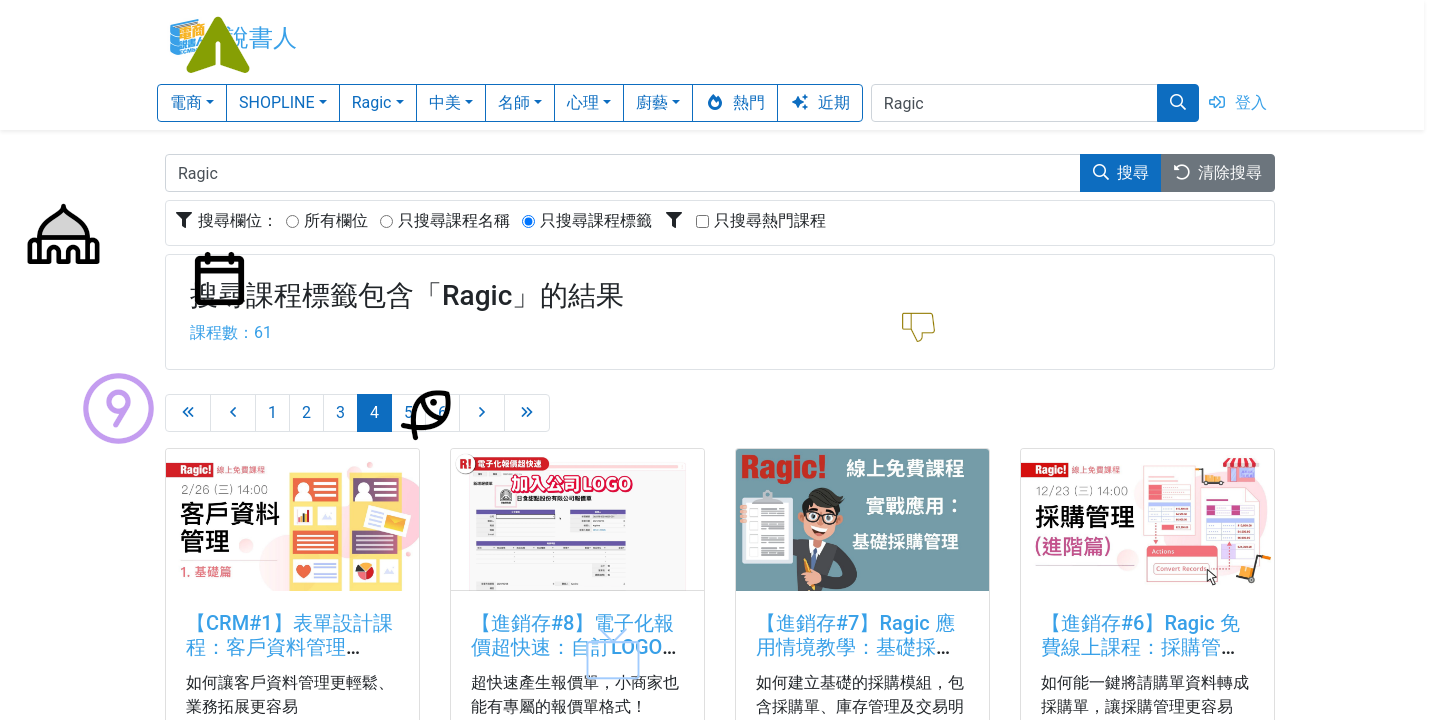 This screenshot has width=1440, height=720. What do you see at coordinates (427, 413) in the screenshot?
I see `indicates seafood or fish-related content` at bounding box center [427, 413].